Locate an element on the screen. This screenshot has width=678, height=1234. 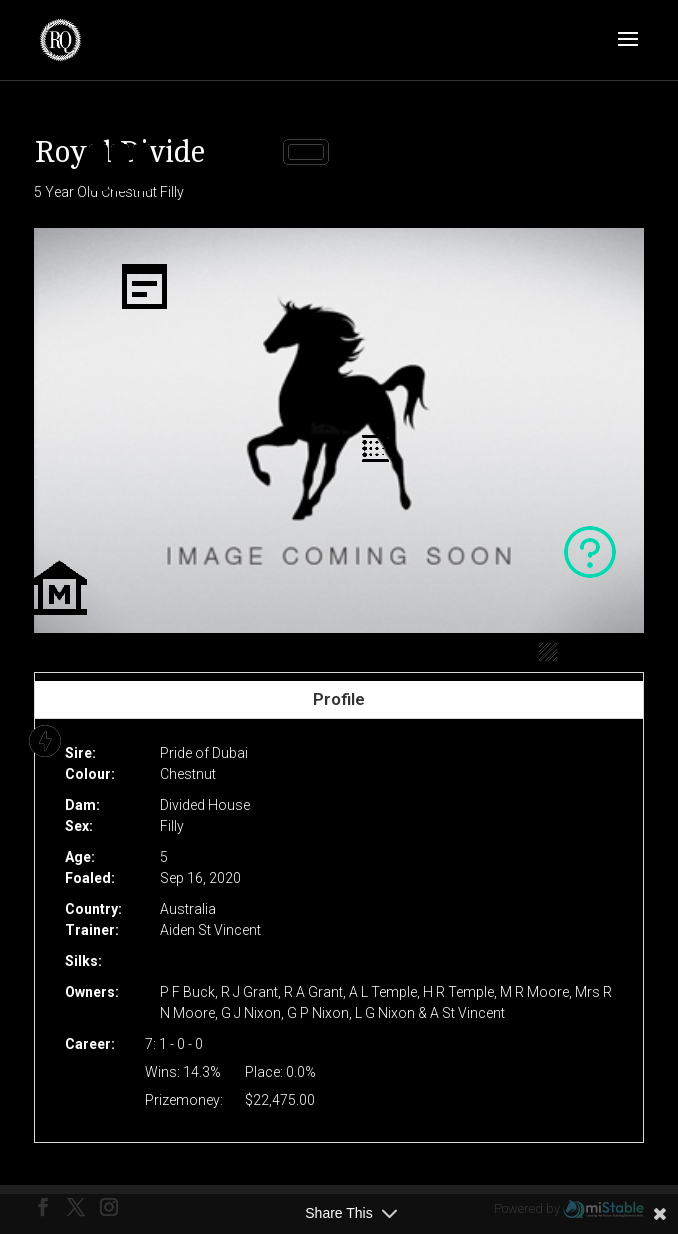
apply linear blur effect to image is located at coordinates (375, 448).